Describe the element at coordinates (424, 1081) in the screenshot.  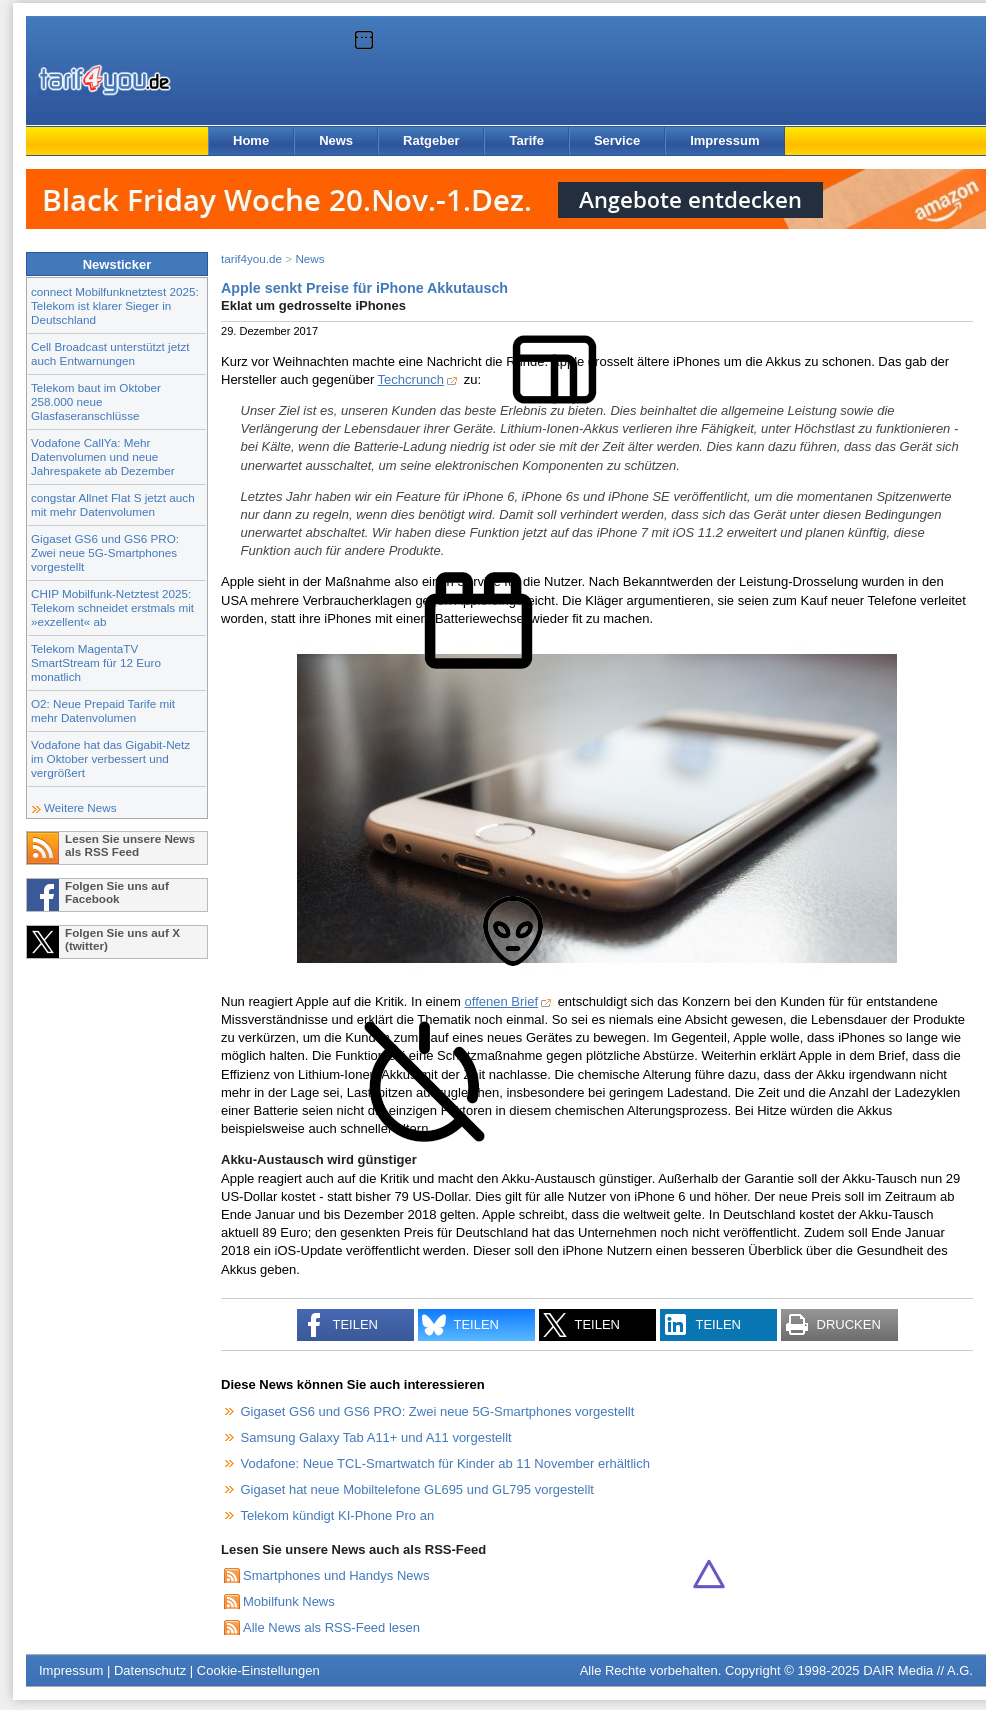
I see `power off or shutdown disabled` at that location.